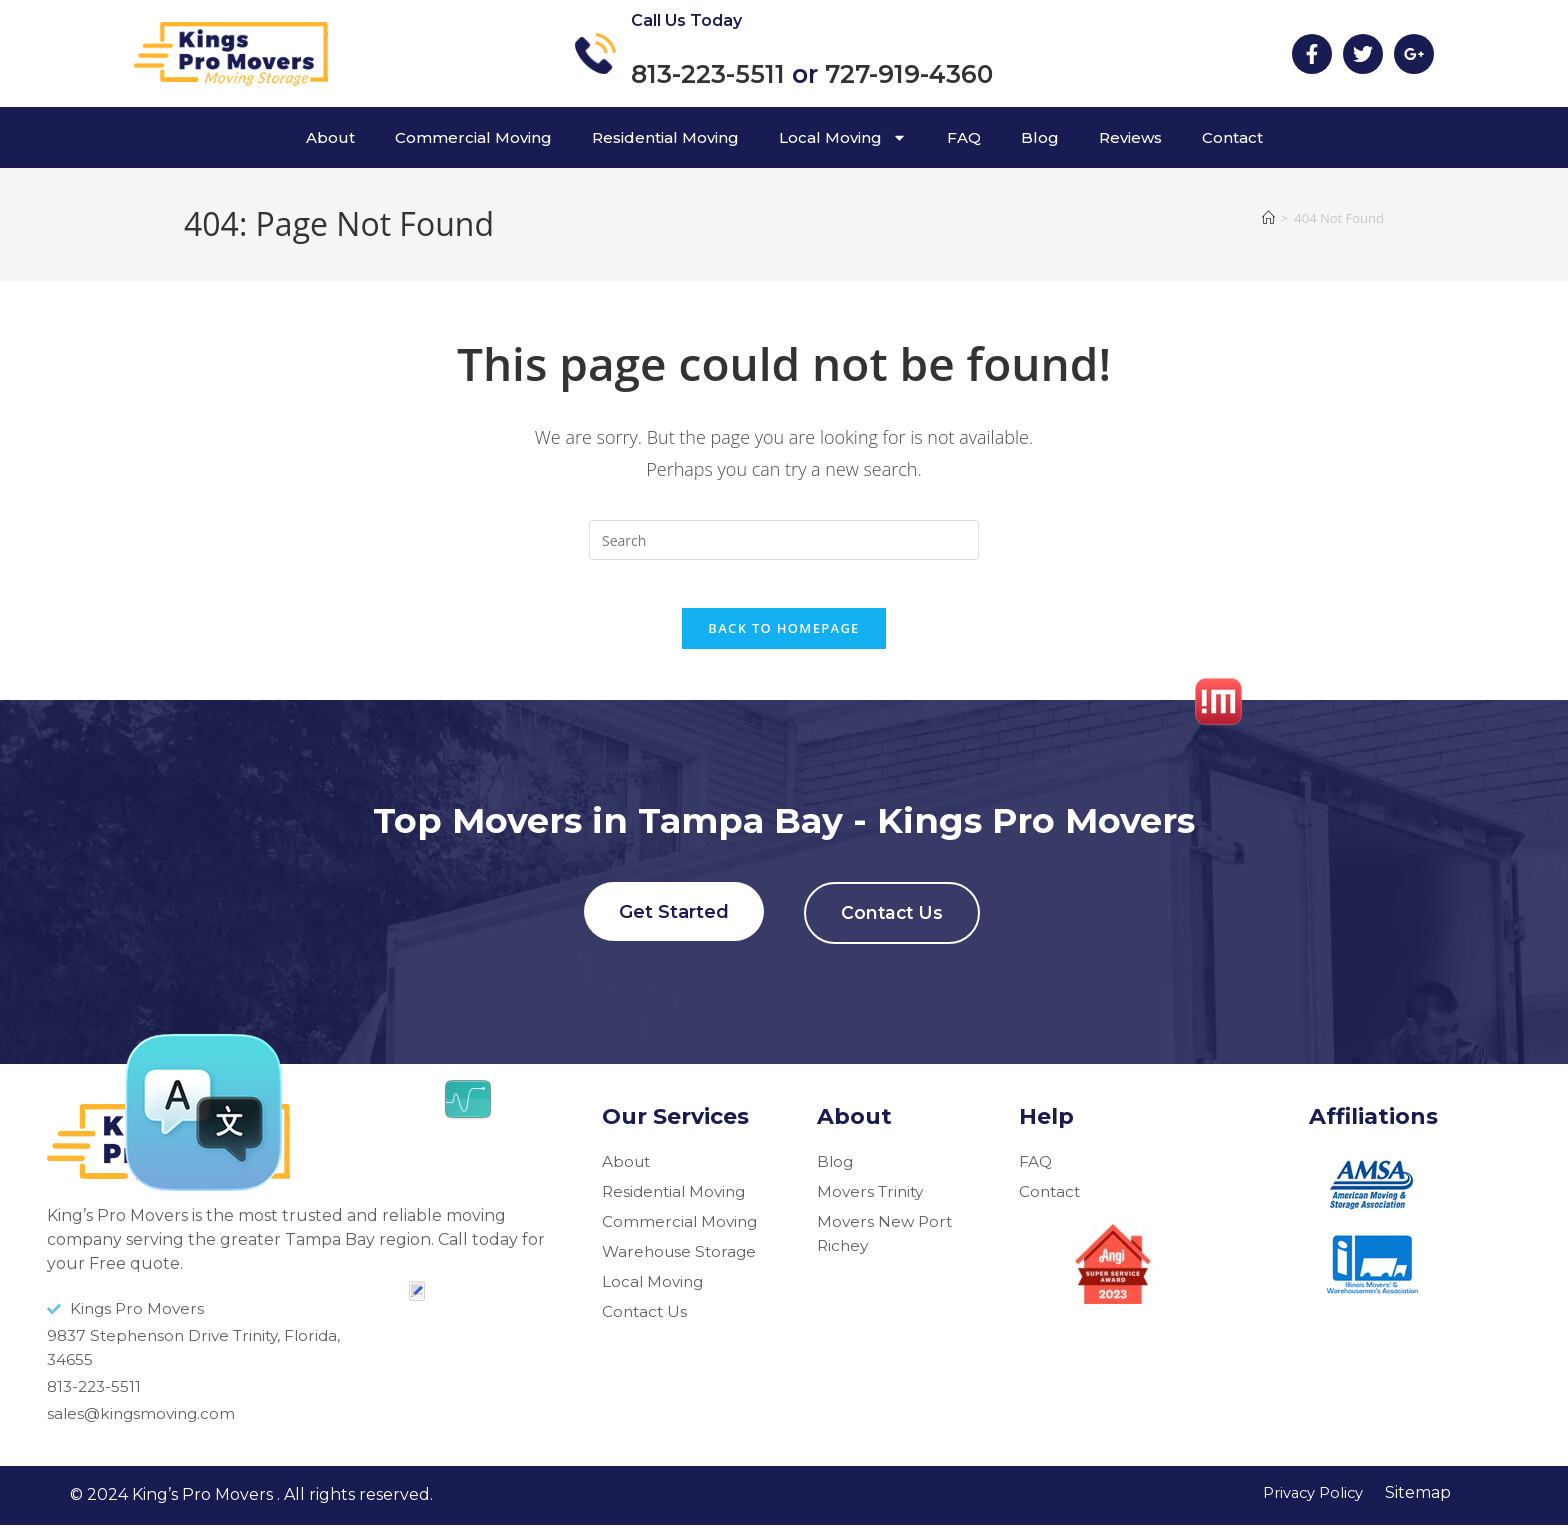 This screenshot has height=1540, width=1568. I want to click on open NoMachine remote desktop application, so click(1218, 701).